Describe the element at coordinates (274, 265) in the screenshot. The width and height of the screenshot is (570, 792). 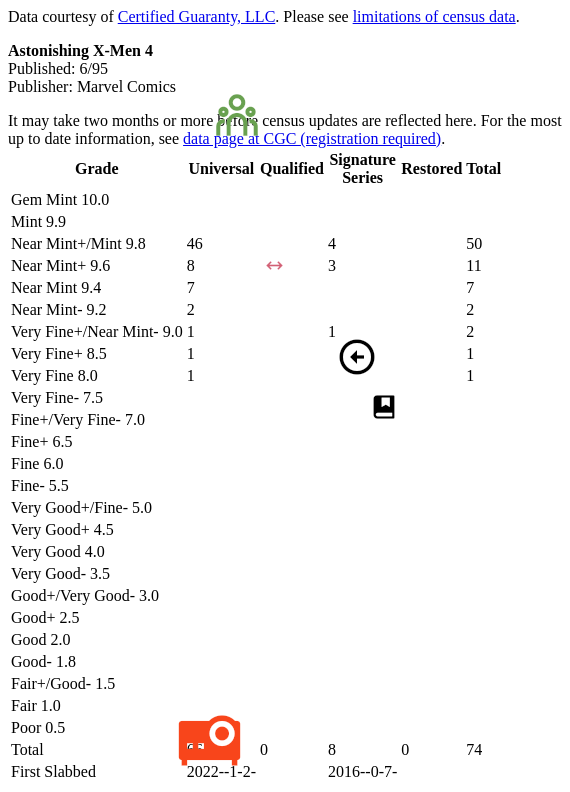
I see `expand content horizontally` at that location.